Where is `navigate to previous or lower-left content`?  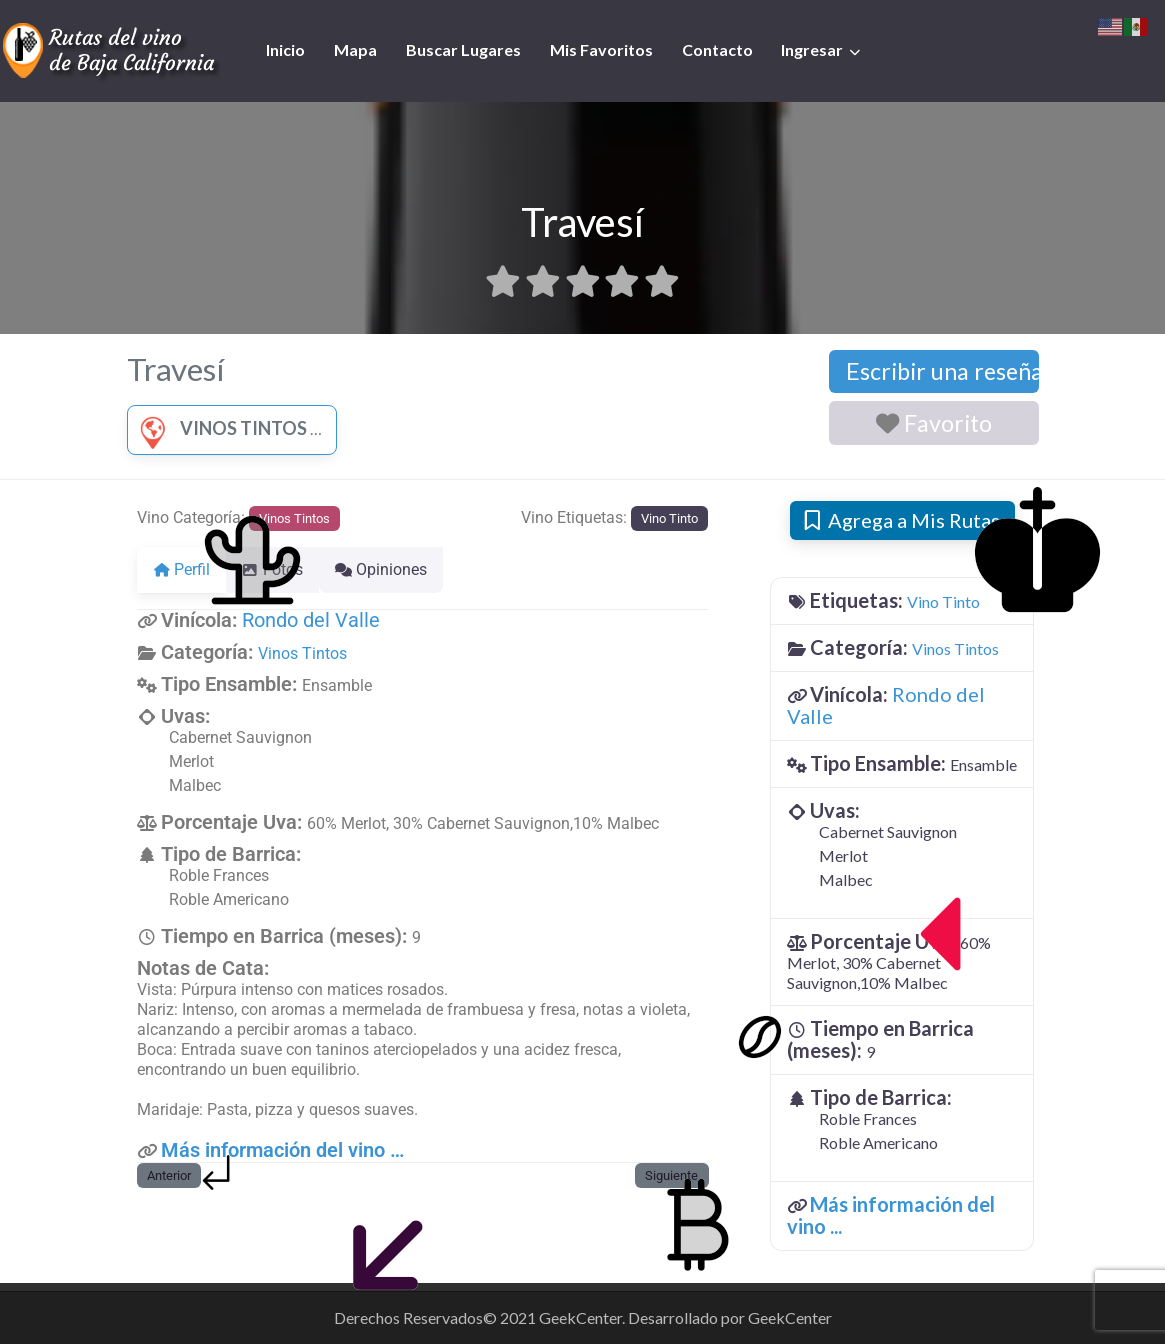 navigate to previous or lower-left content is located at coordinates (388, 1255).